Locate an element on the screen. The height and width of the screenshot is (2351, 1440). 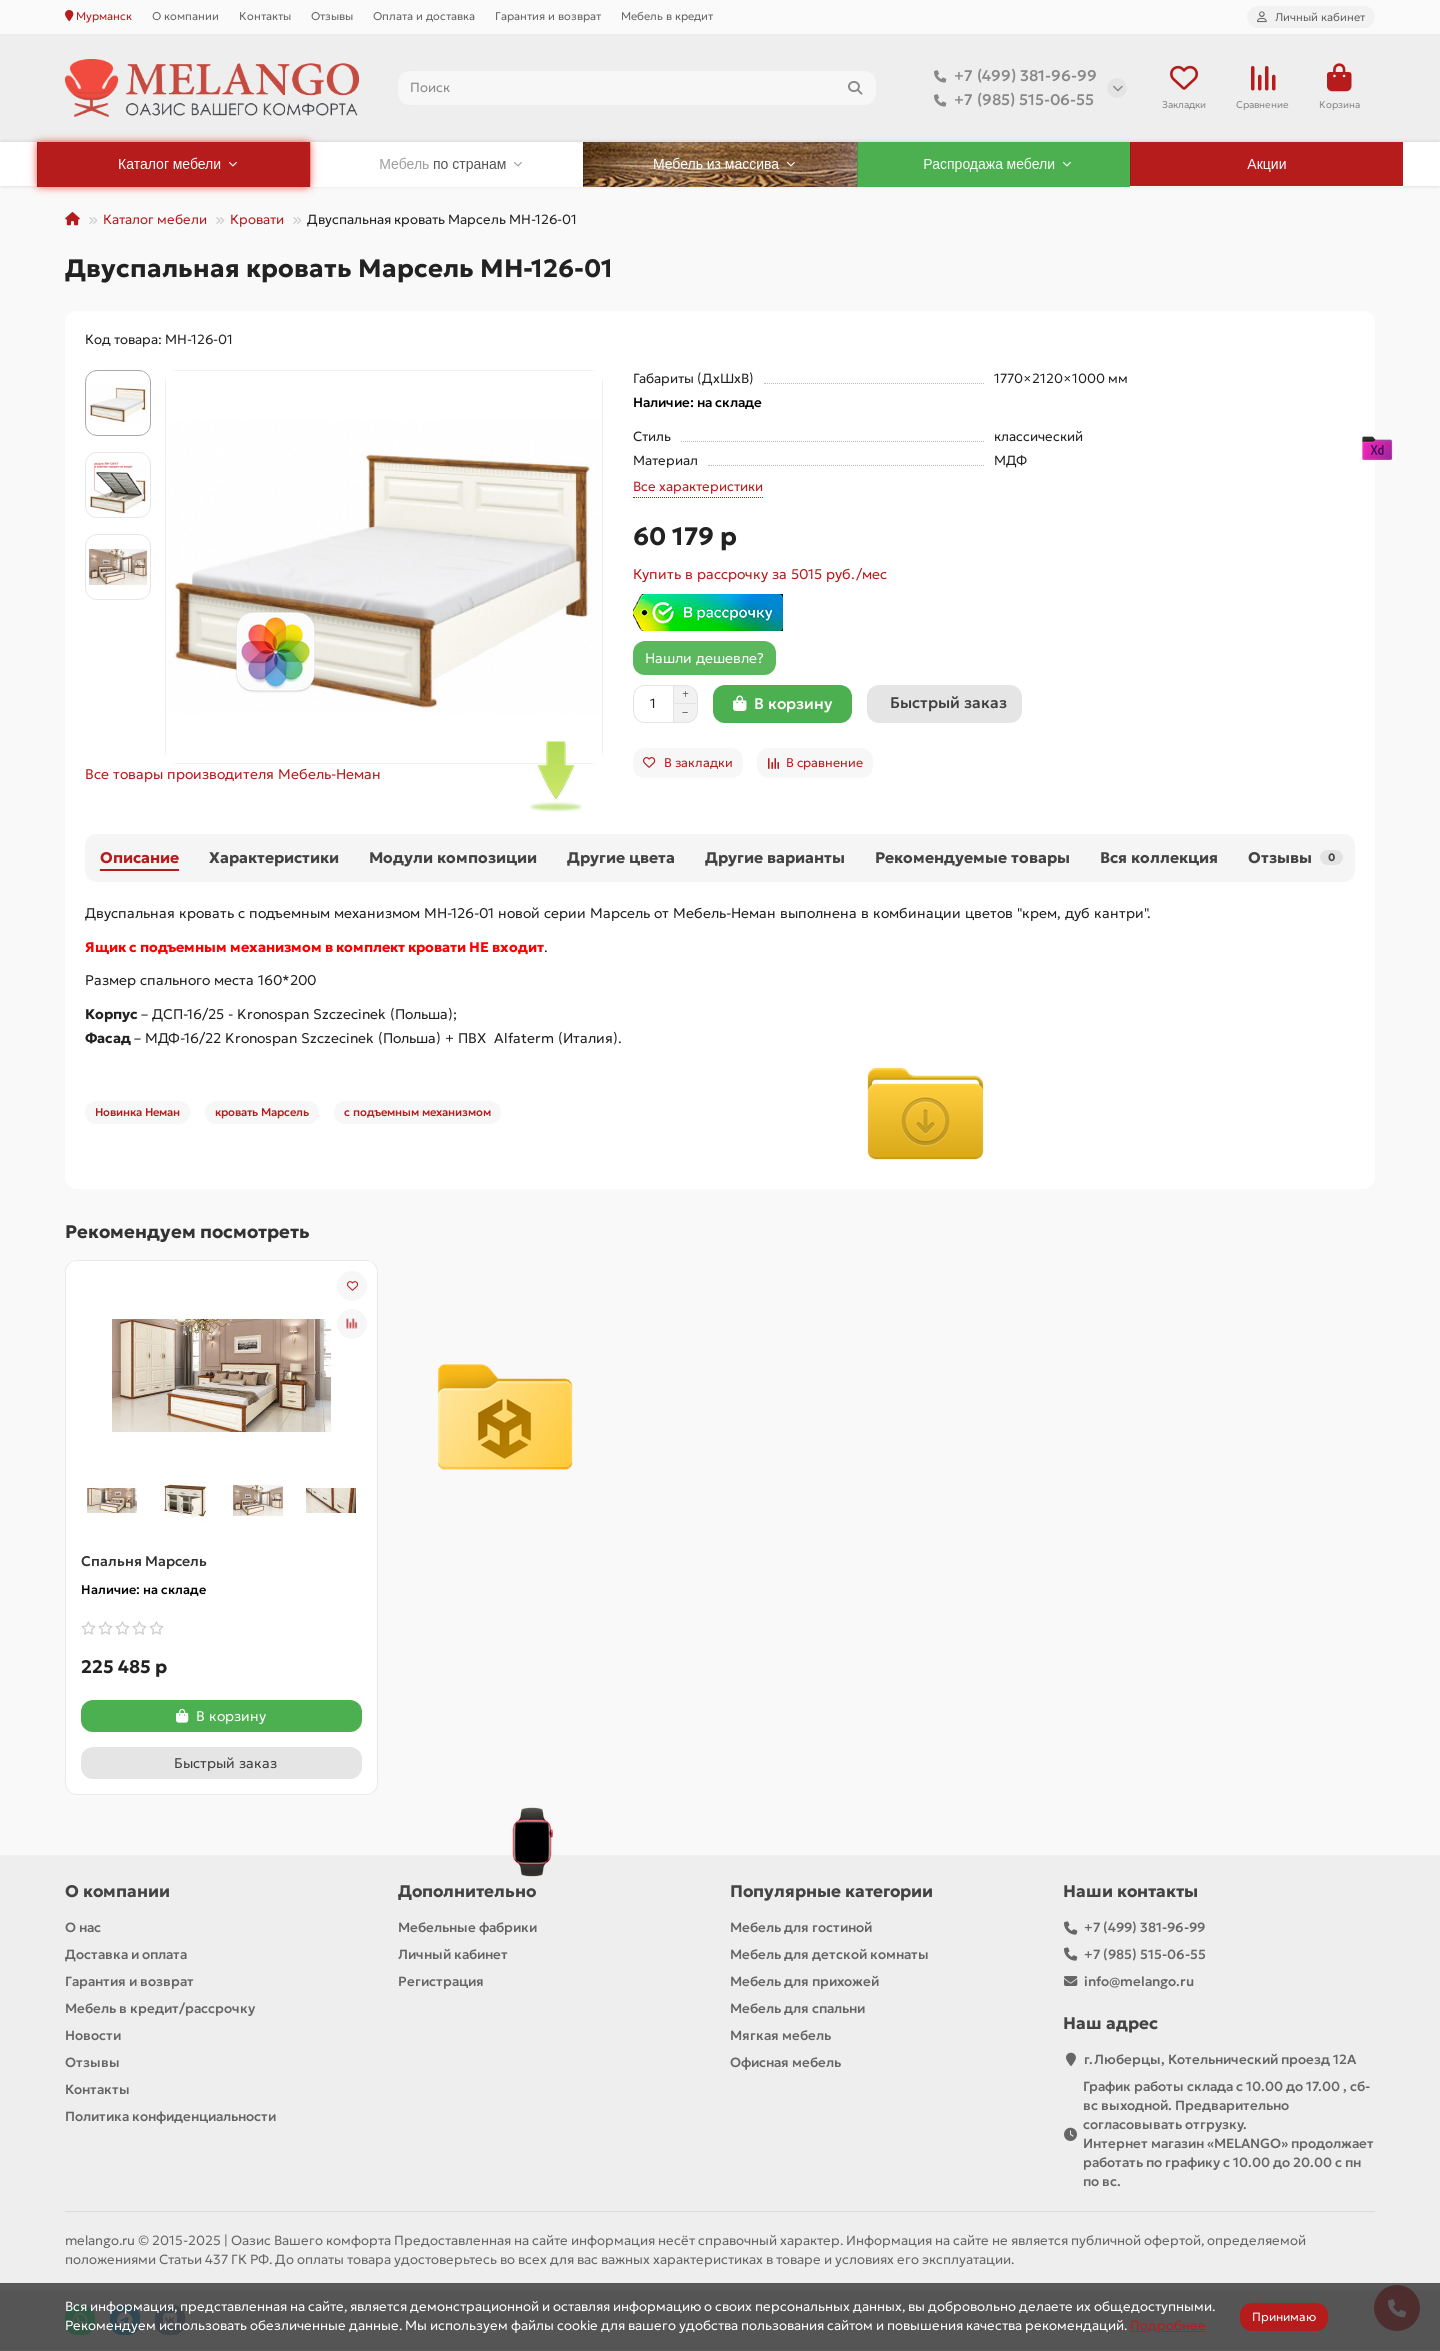
apple watch series 6 with red case is located at coordinates (532, 1842).